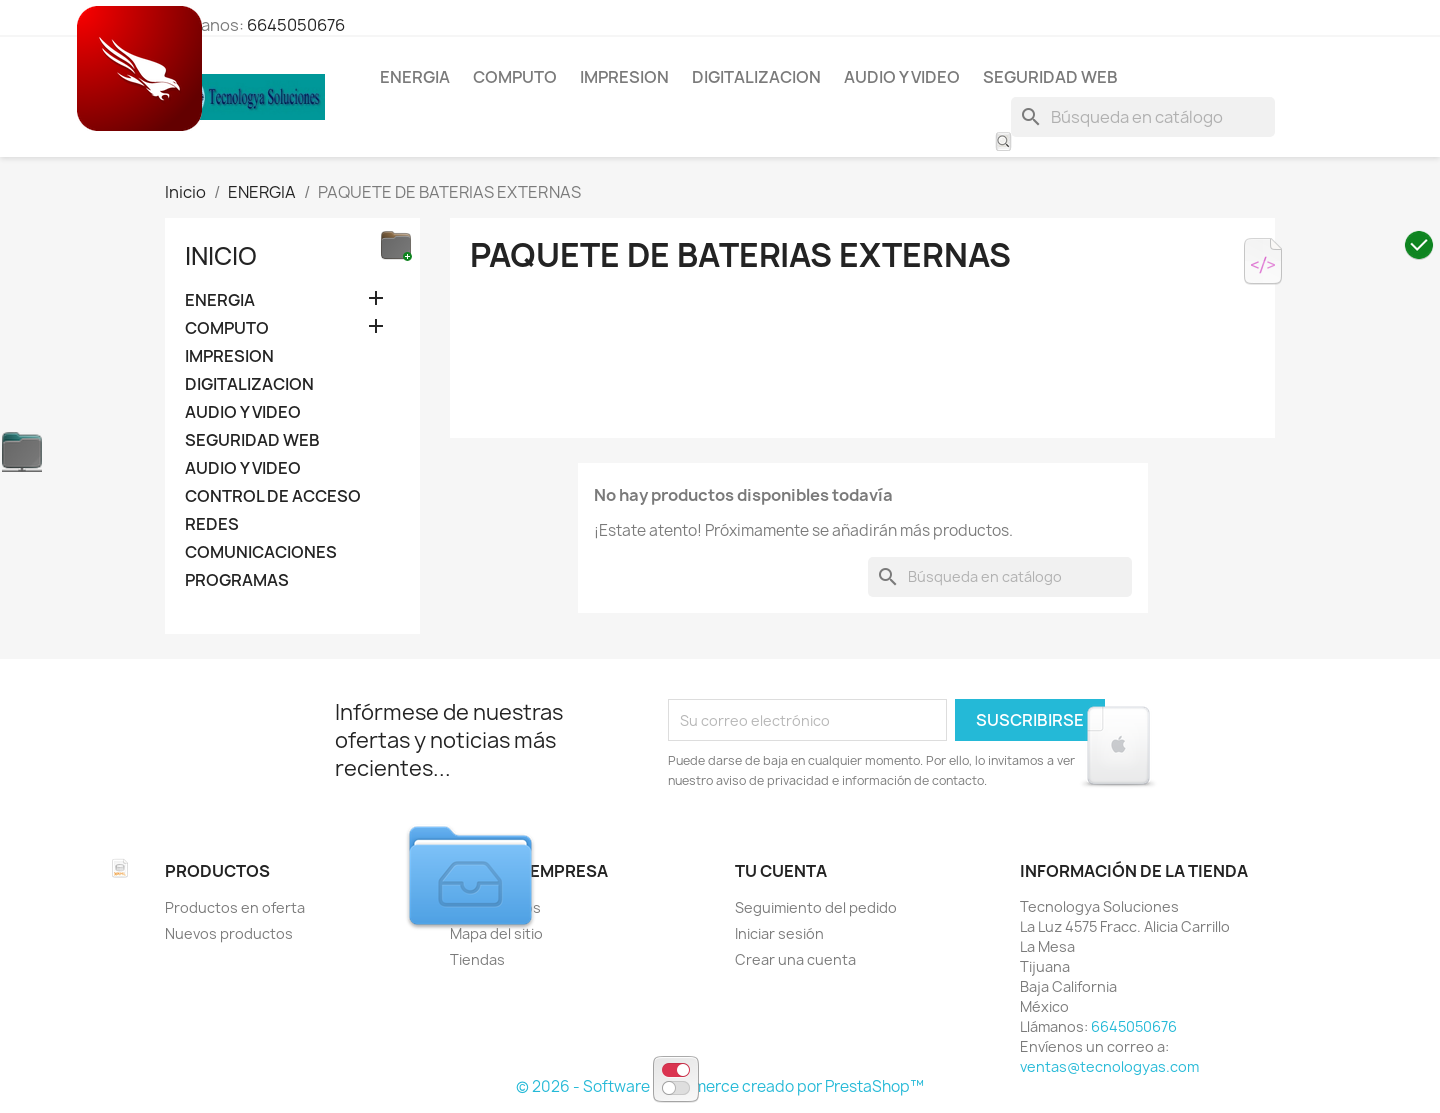  I want to click on open system log viewer, so click(1003, 141).